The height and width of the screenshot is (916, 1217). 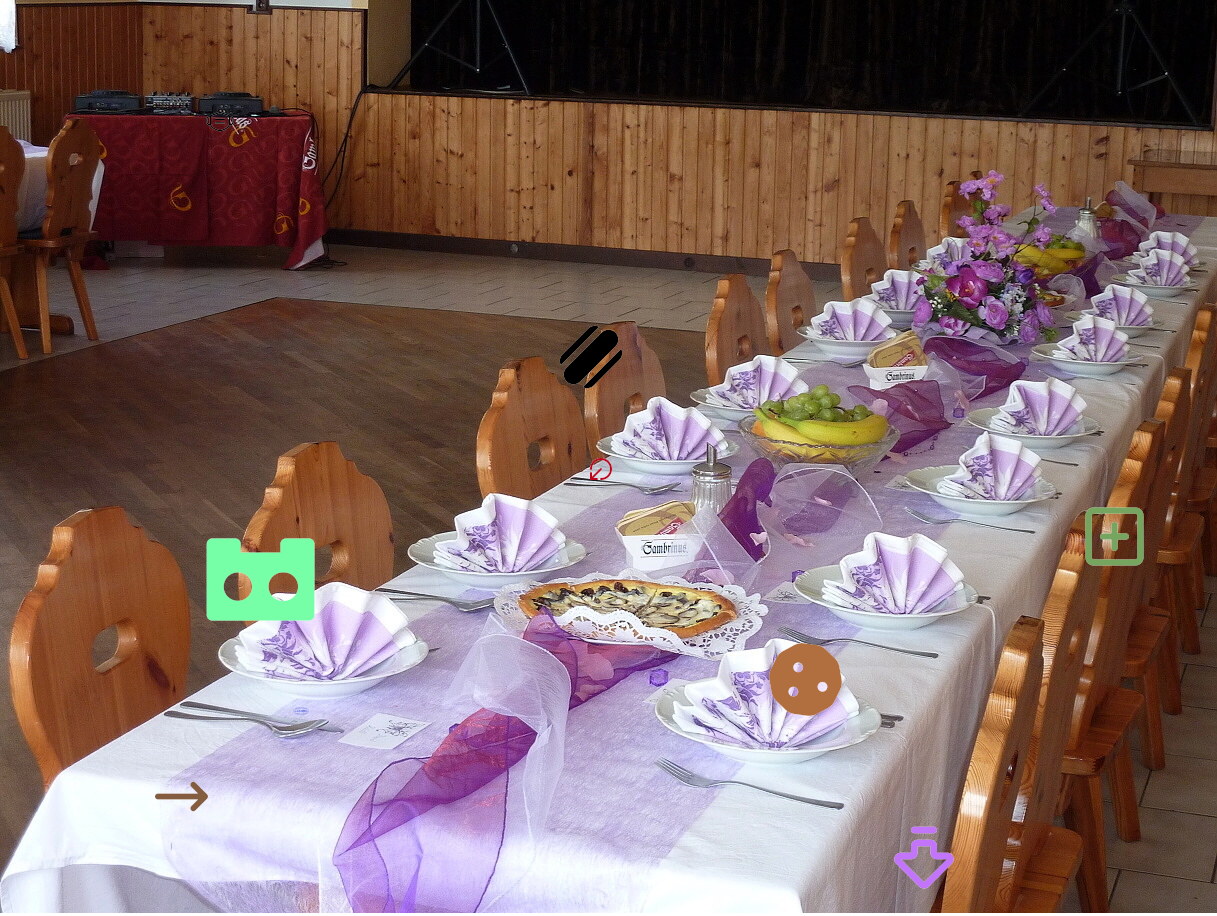 What do you see at coordinates (805, 679) in the screenshot?
I see `manage cookie preferences` at bounding box center [805, 679].